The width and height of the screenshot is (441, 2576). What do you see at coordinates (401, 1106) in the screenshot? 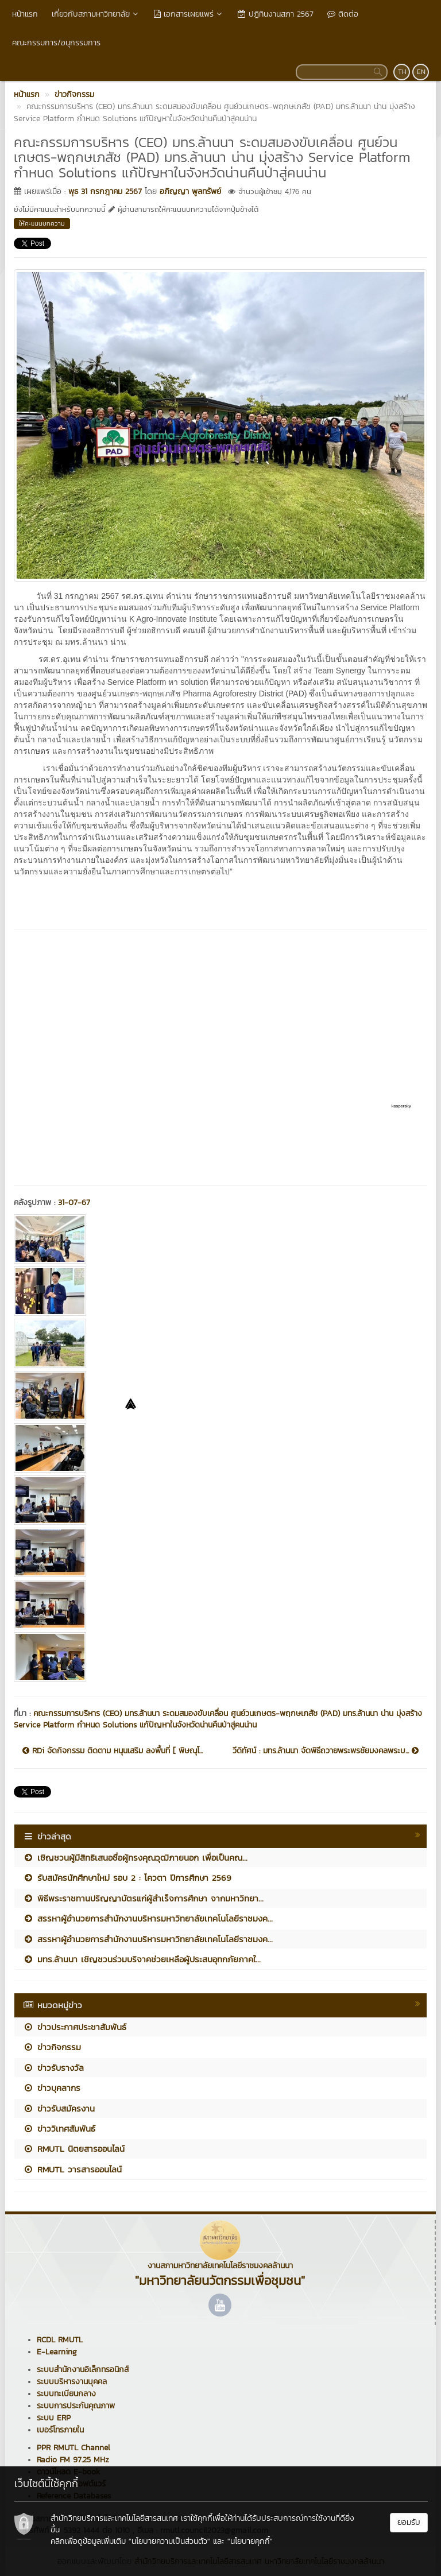
I see `kaspersky antivirus app` at bounding box center [401, 1106].